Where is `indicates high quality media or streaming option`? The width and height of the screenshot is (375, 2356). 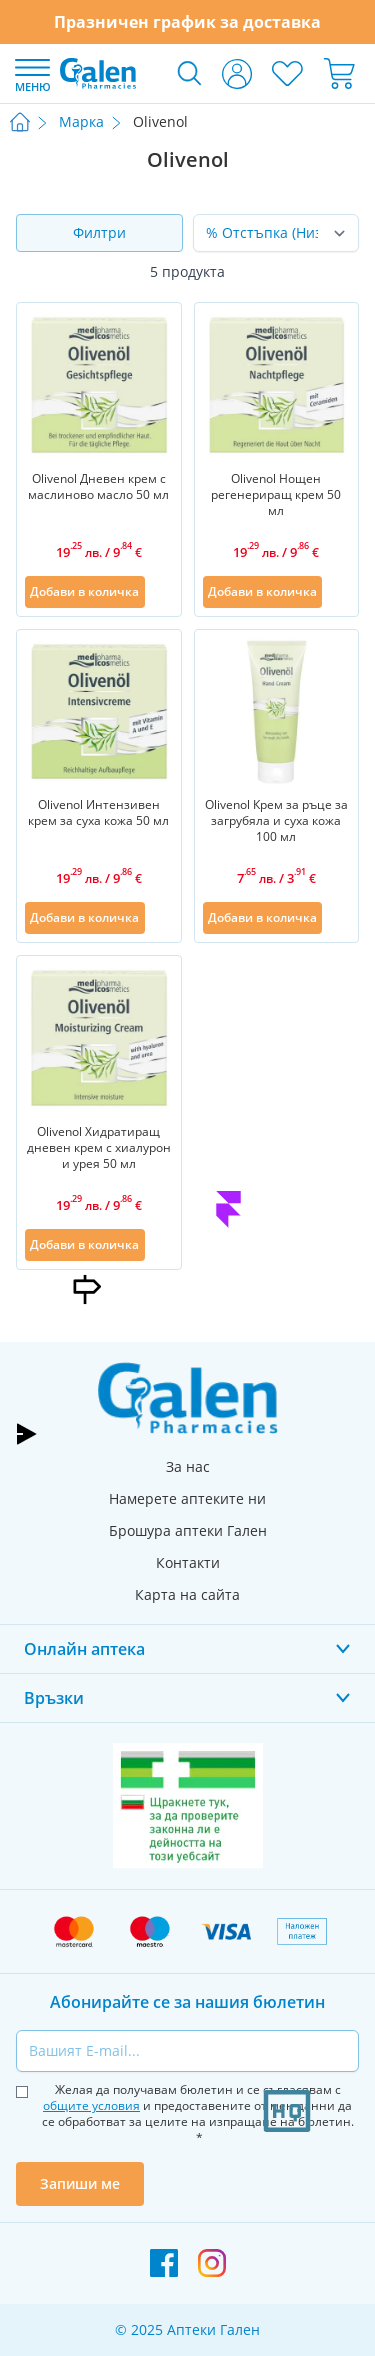
indicates high quality media or streaming option is located at coordinates (287, 2111).